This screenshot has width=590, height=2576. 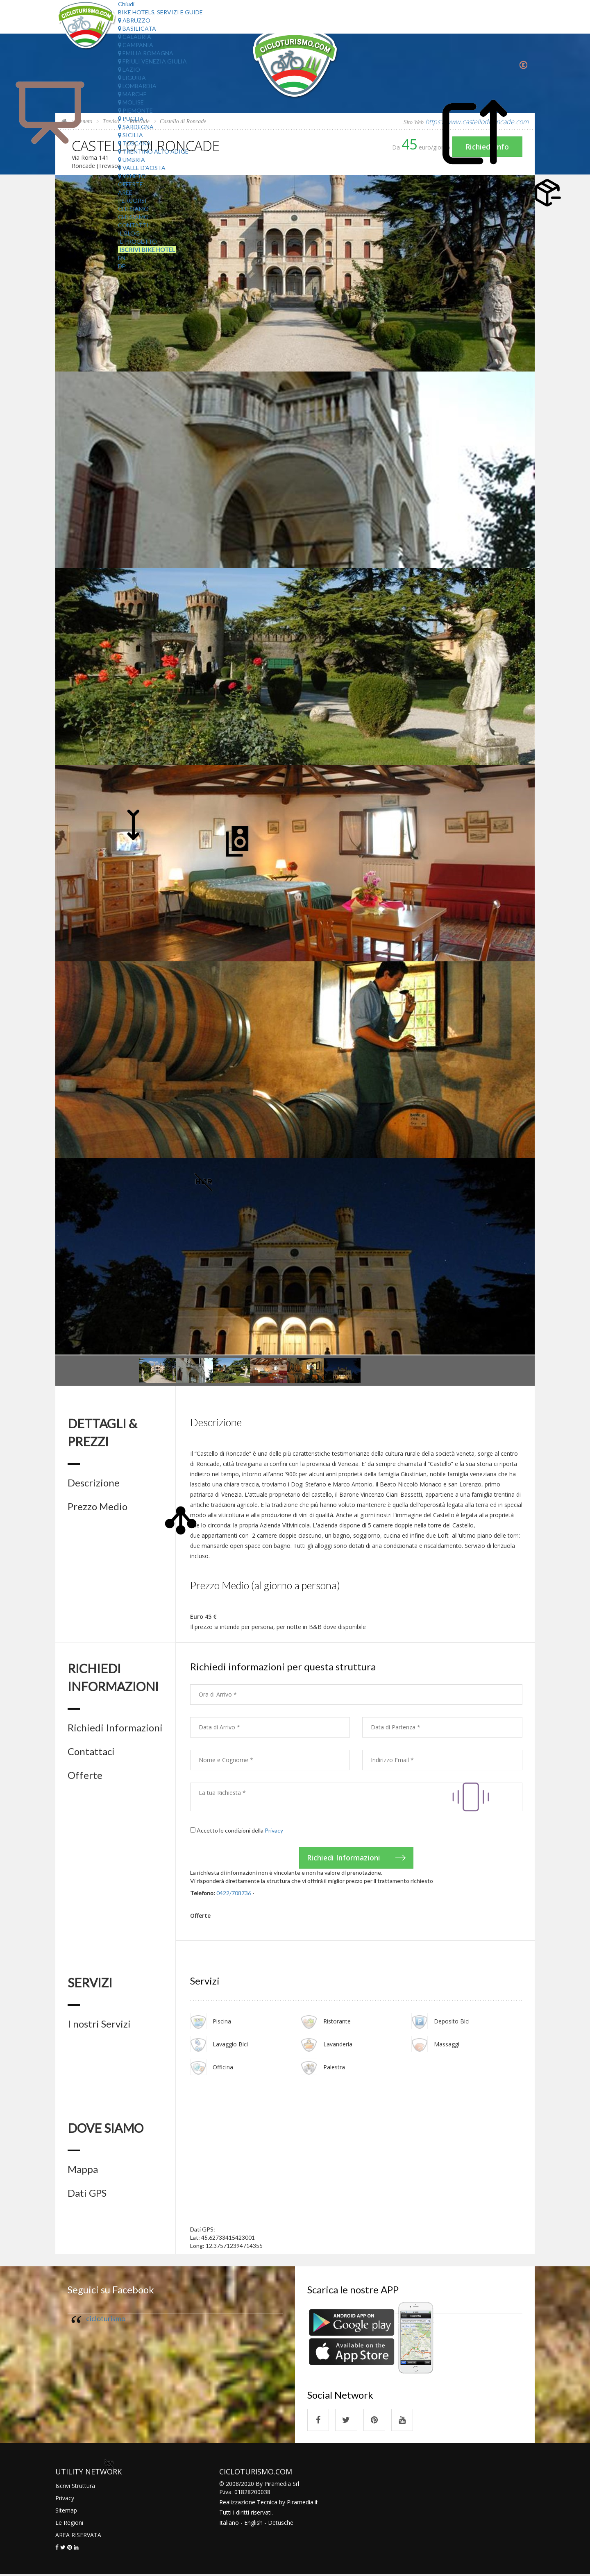 I want to click on manage connected speaker devices, so click(x=237, y=841).